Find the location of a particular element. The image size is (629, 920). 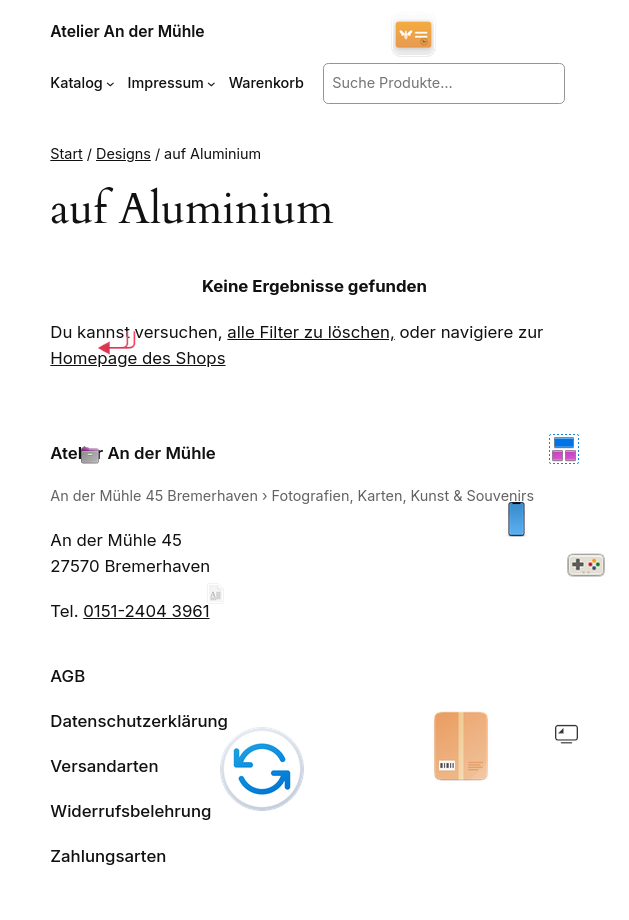

indicates a connected iPhone device is located at coordinates (516, 519).